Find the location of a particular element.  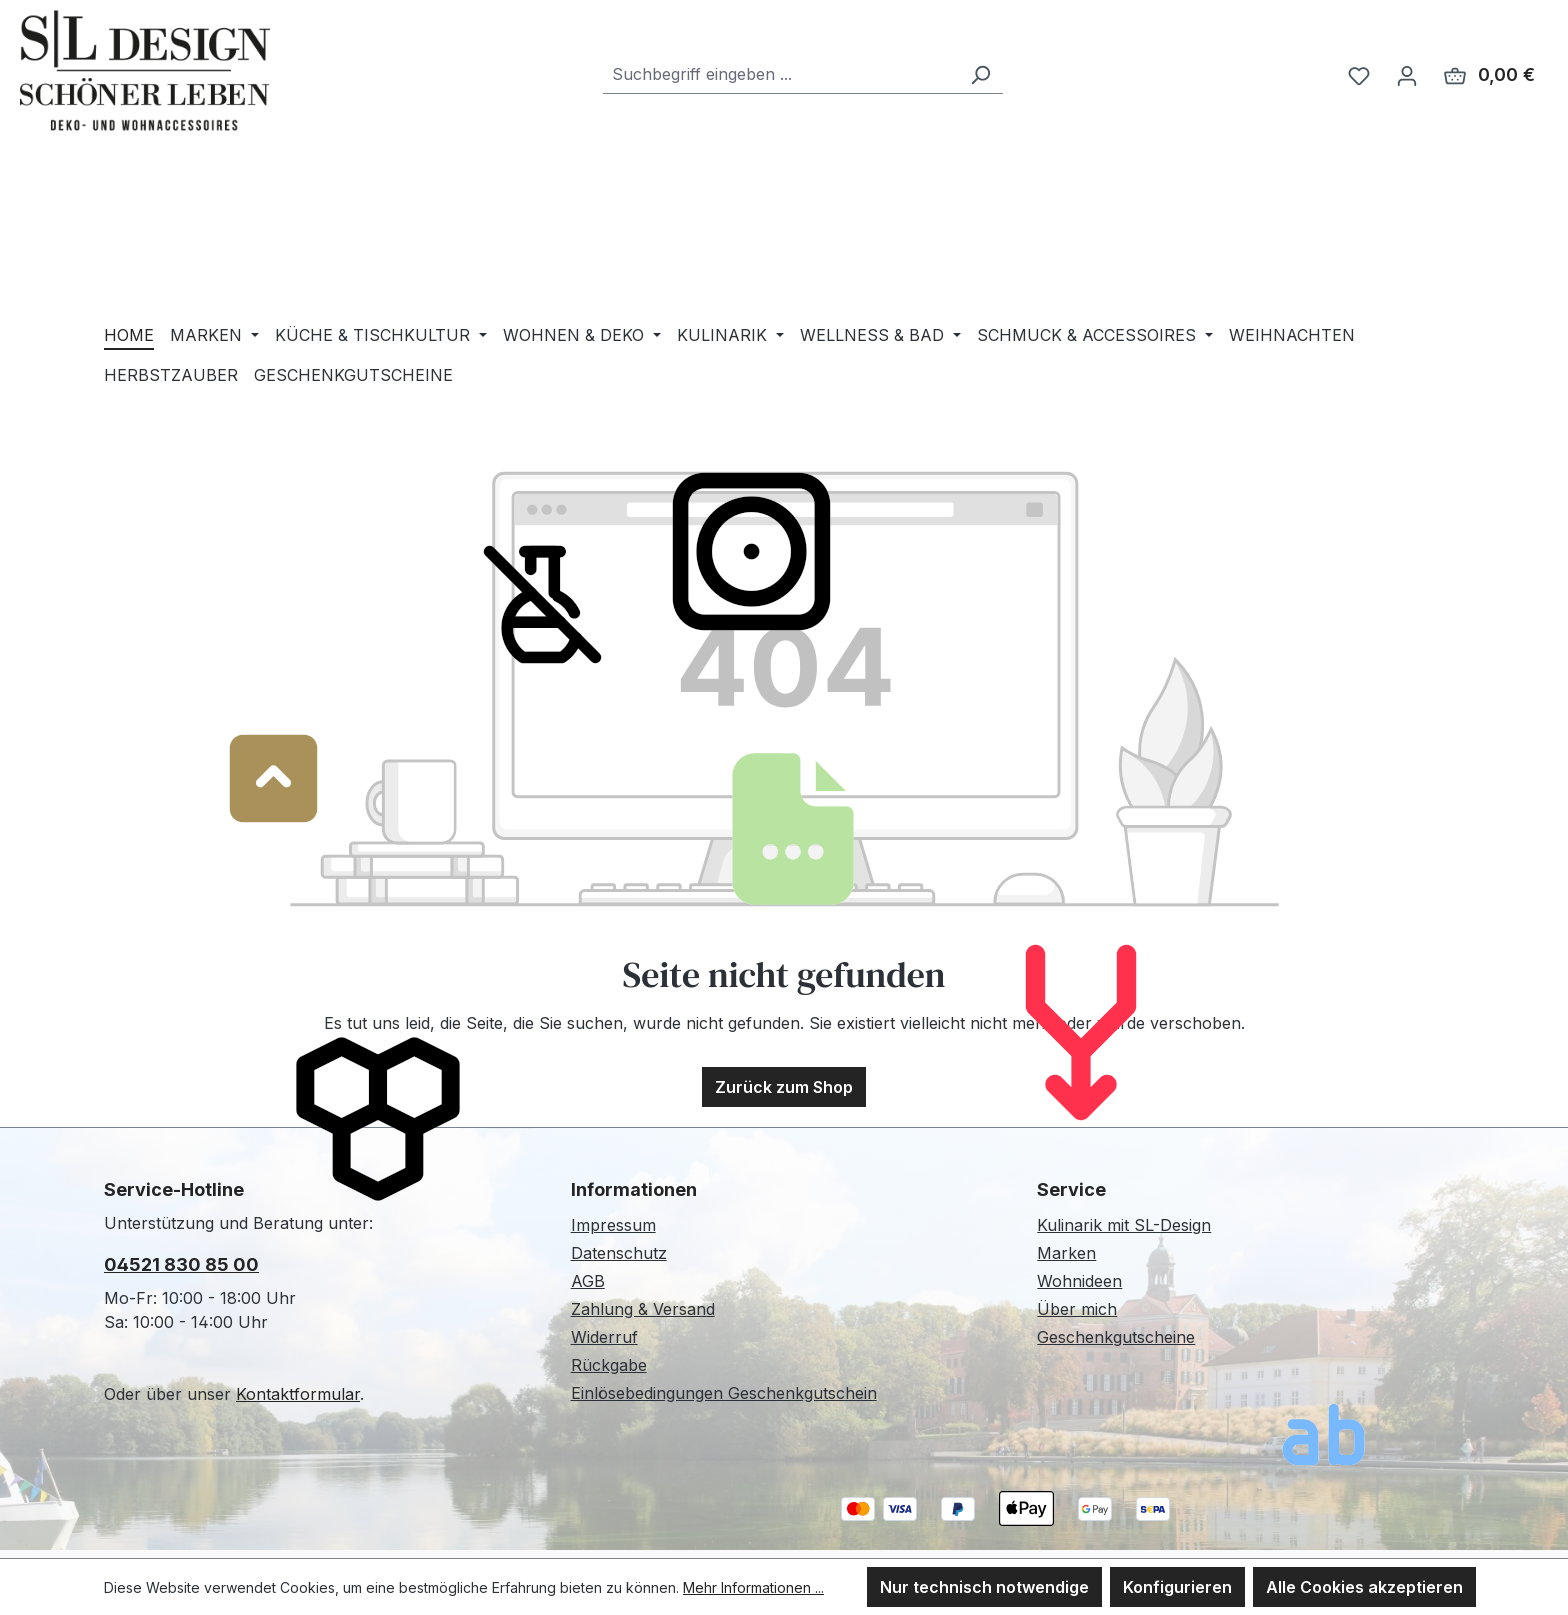

view file details or additional options is located at coordinates (793, 829).